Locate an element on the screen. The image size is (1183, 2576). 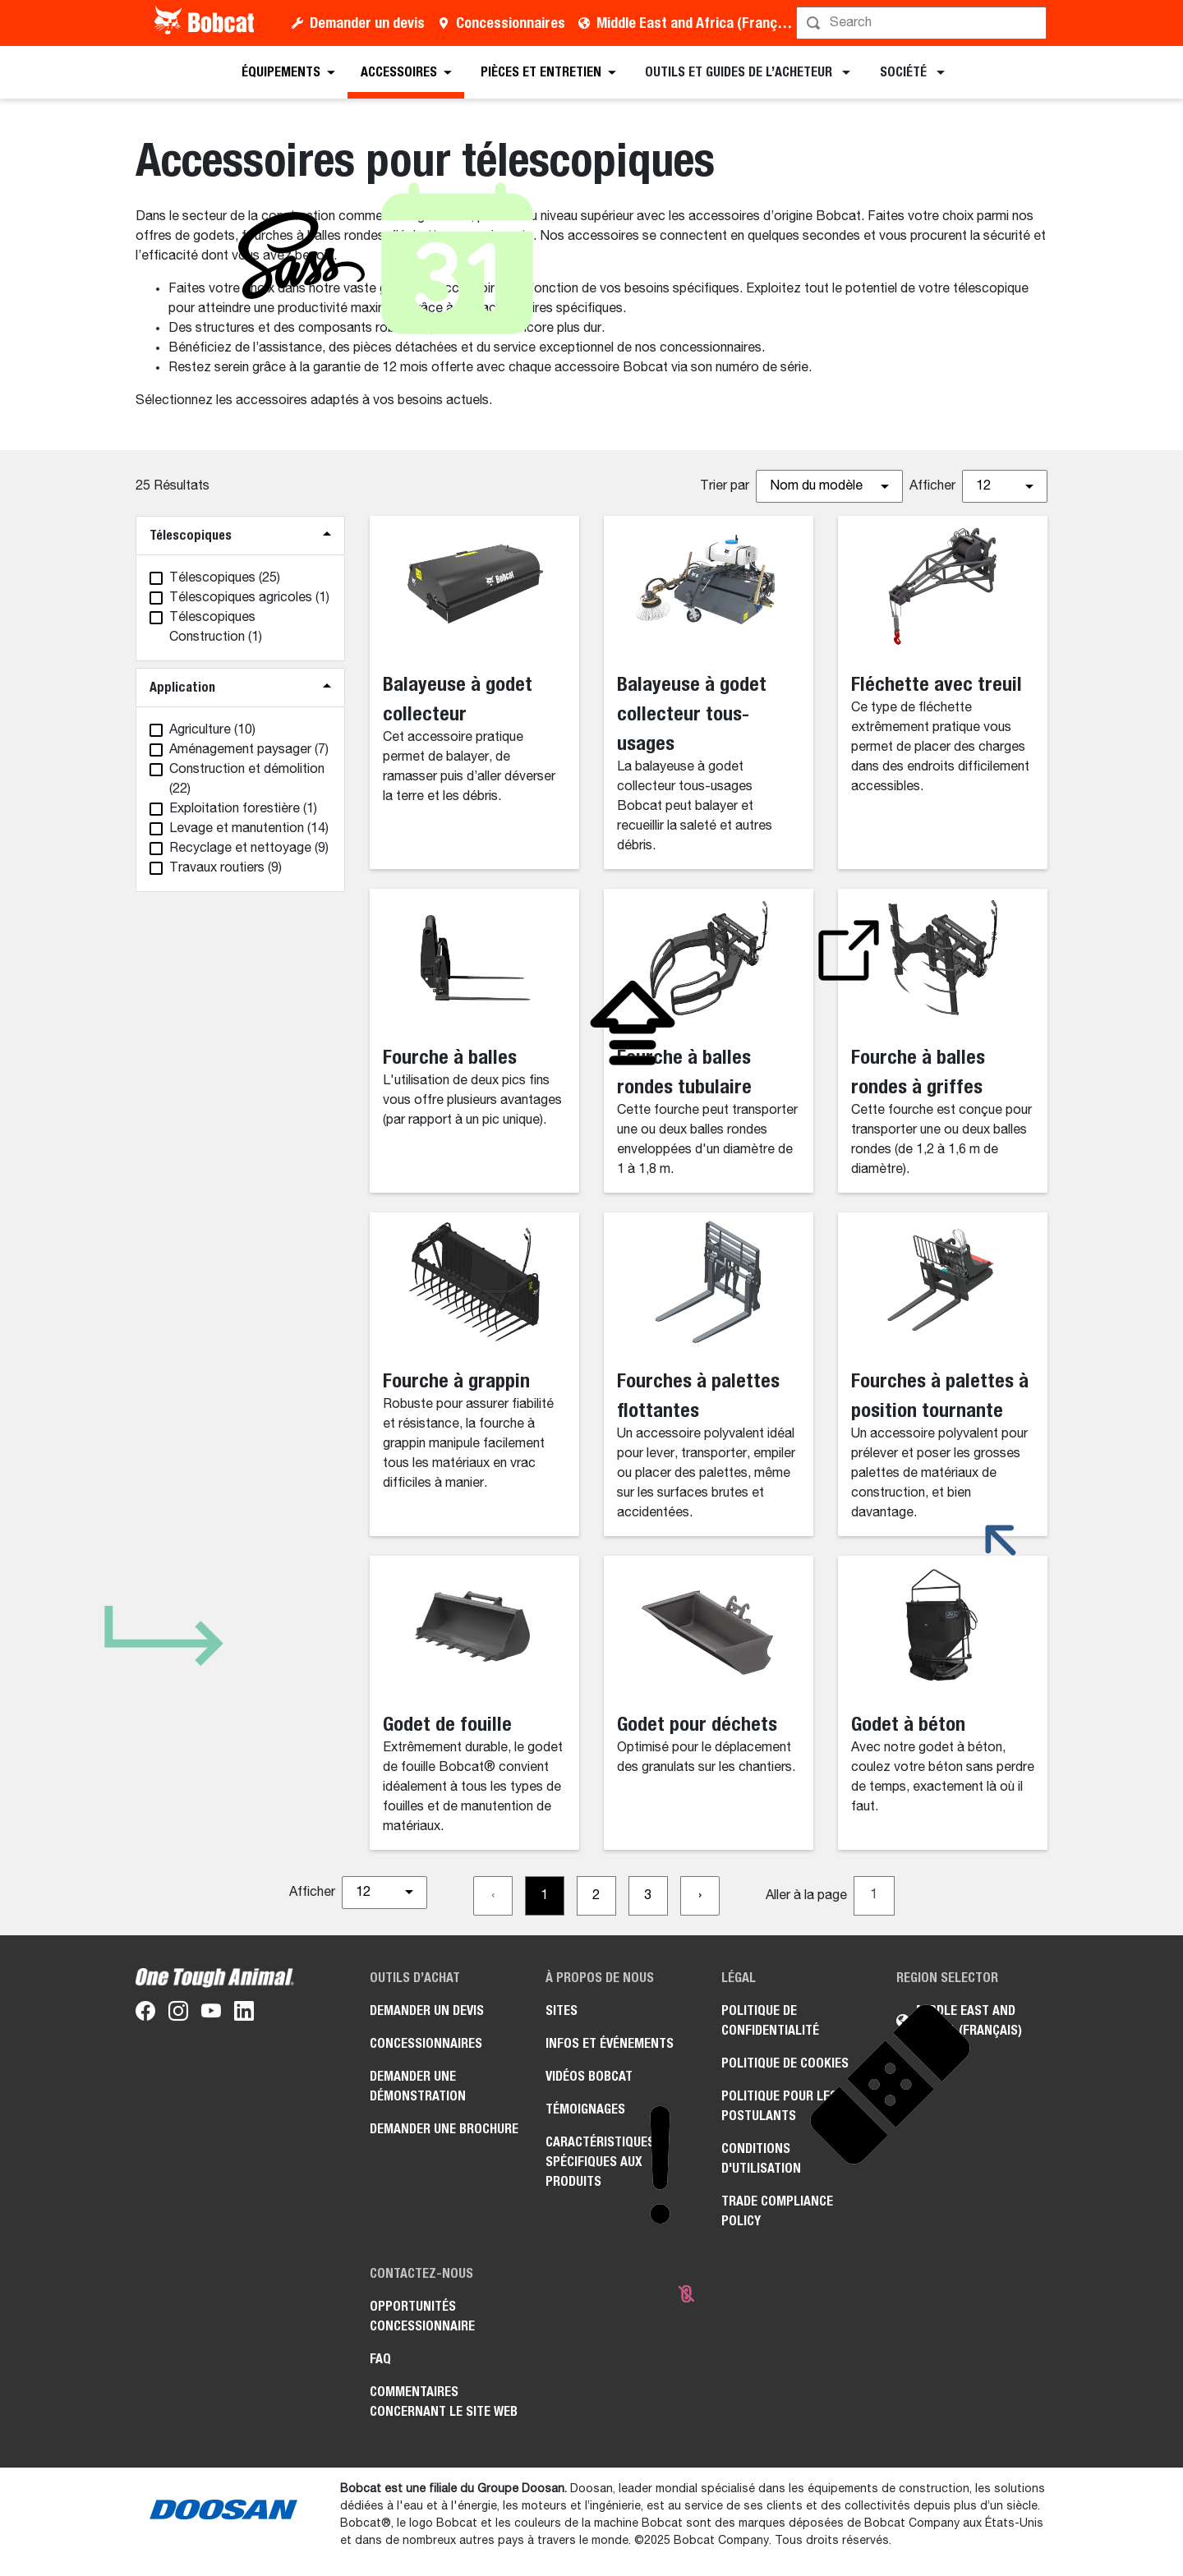
navigate back to previous screen is located at coordinates (1001, 1540).